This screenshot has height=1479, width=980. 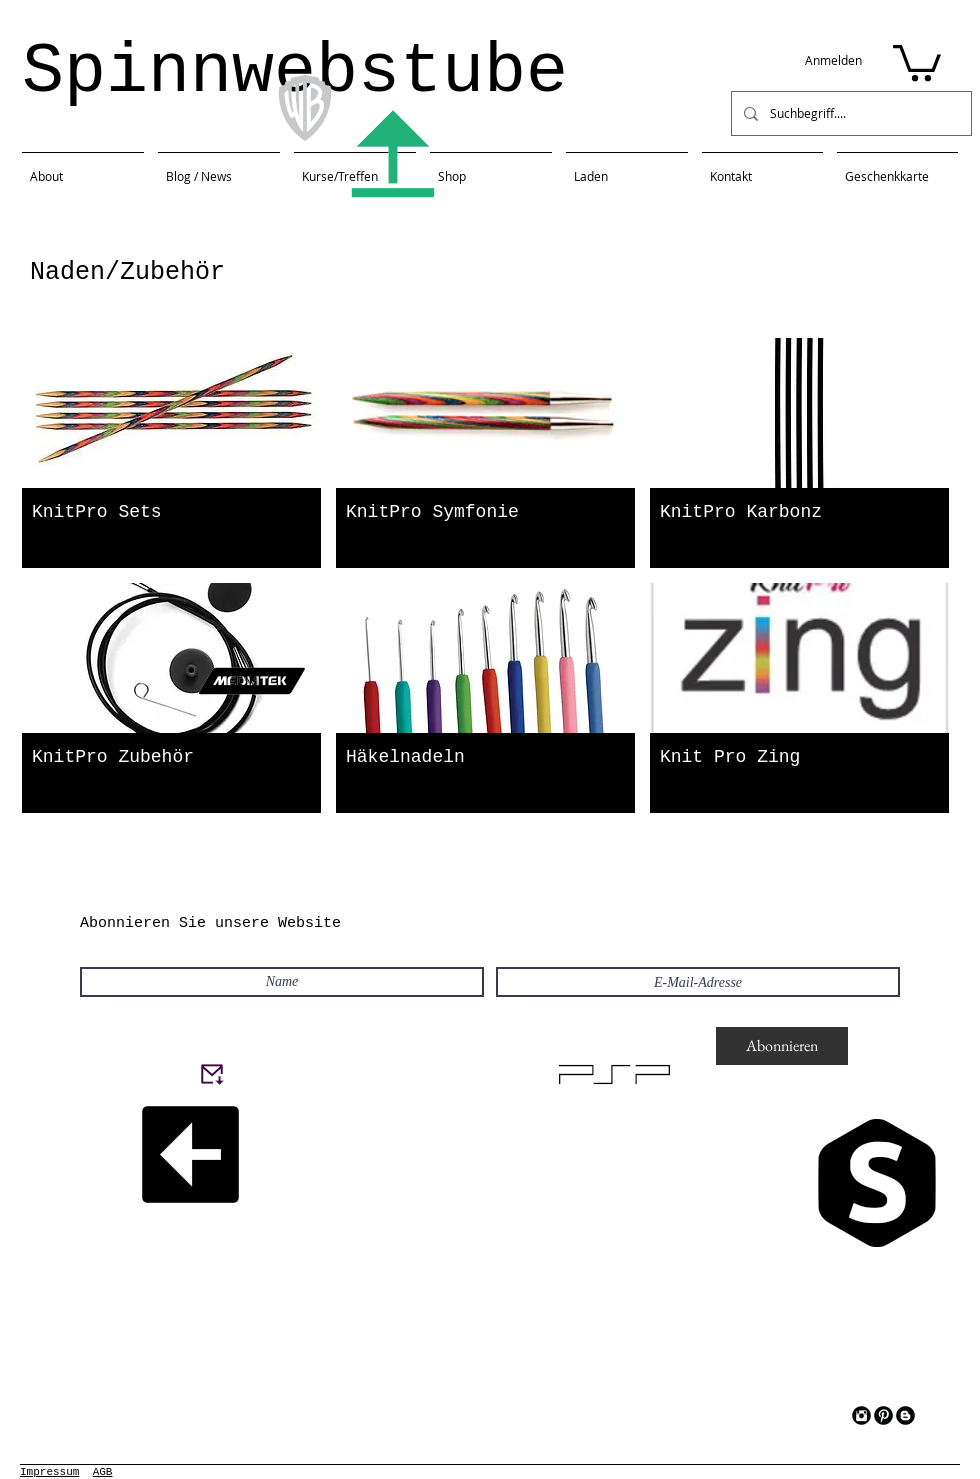 I want to click on go back to the previous screen, so click(x=190, y=1154).